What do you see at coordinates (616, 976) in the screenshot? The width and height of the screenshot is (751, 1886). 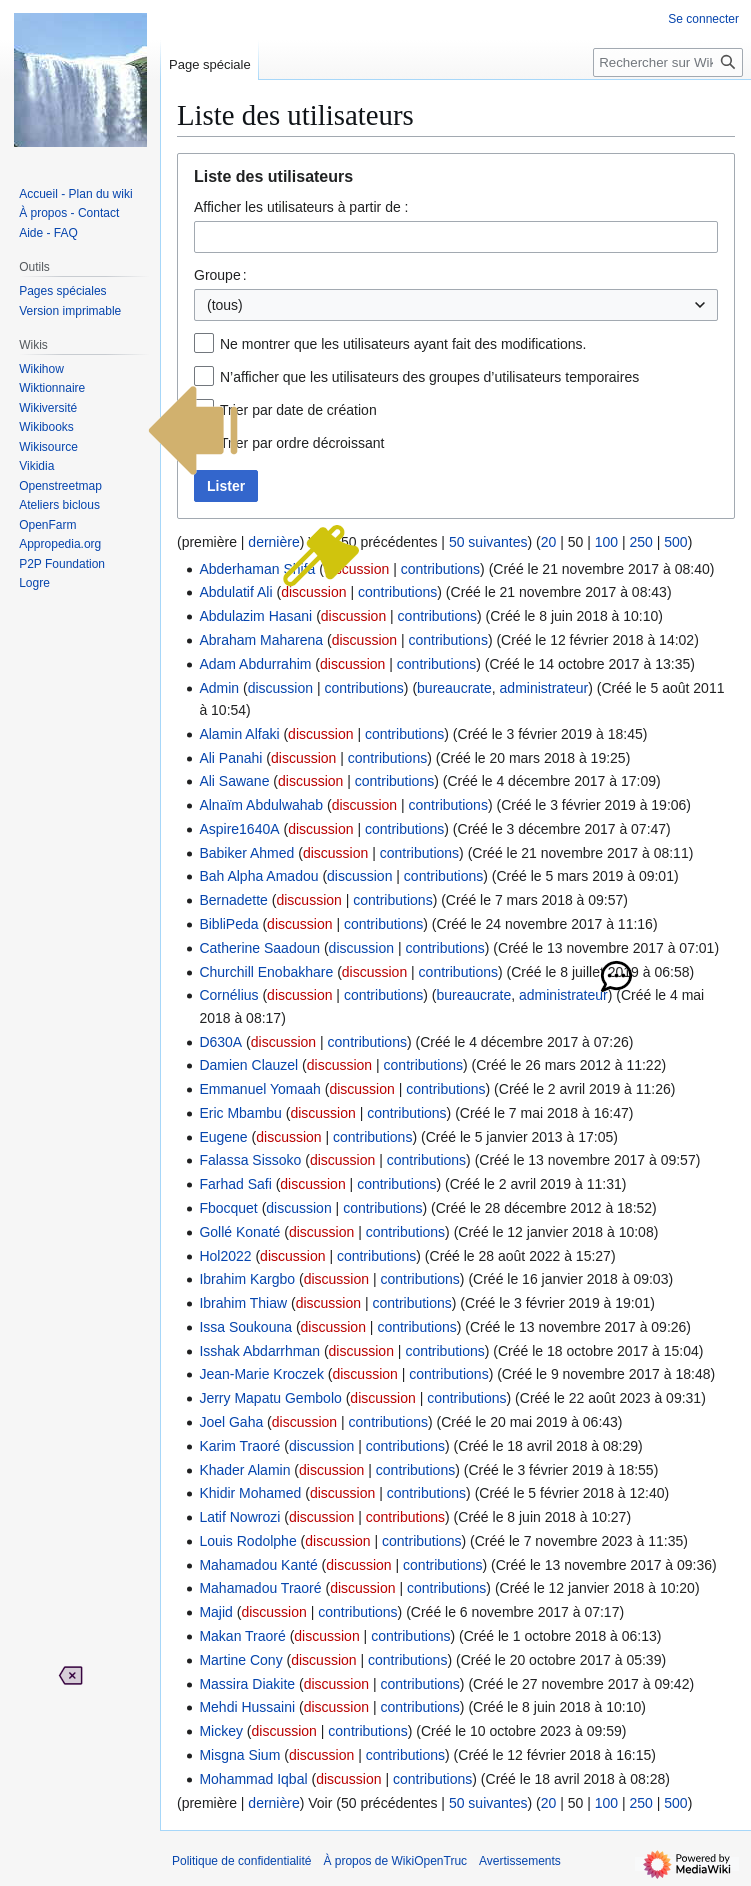 I see `open the comments section` at bounding box center [616, 976].